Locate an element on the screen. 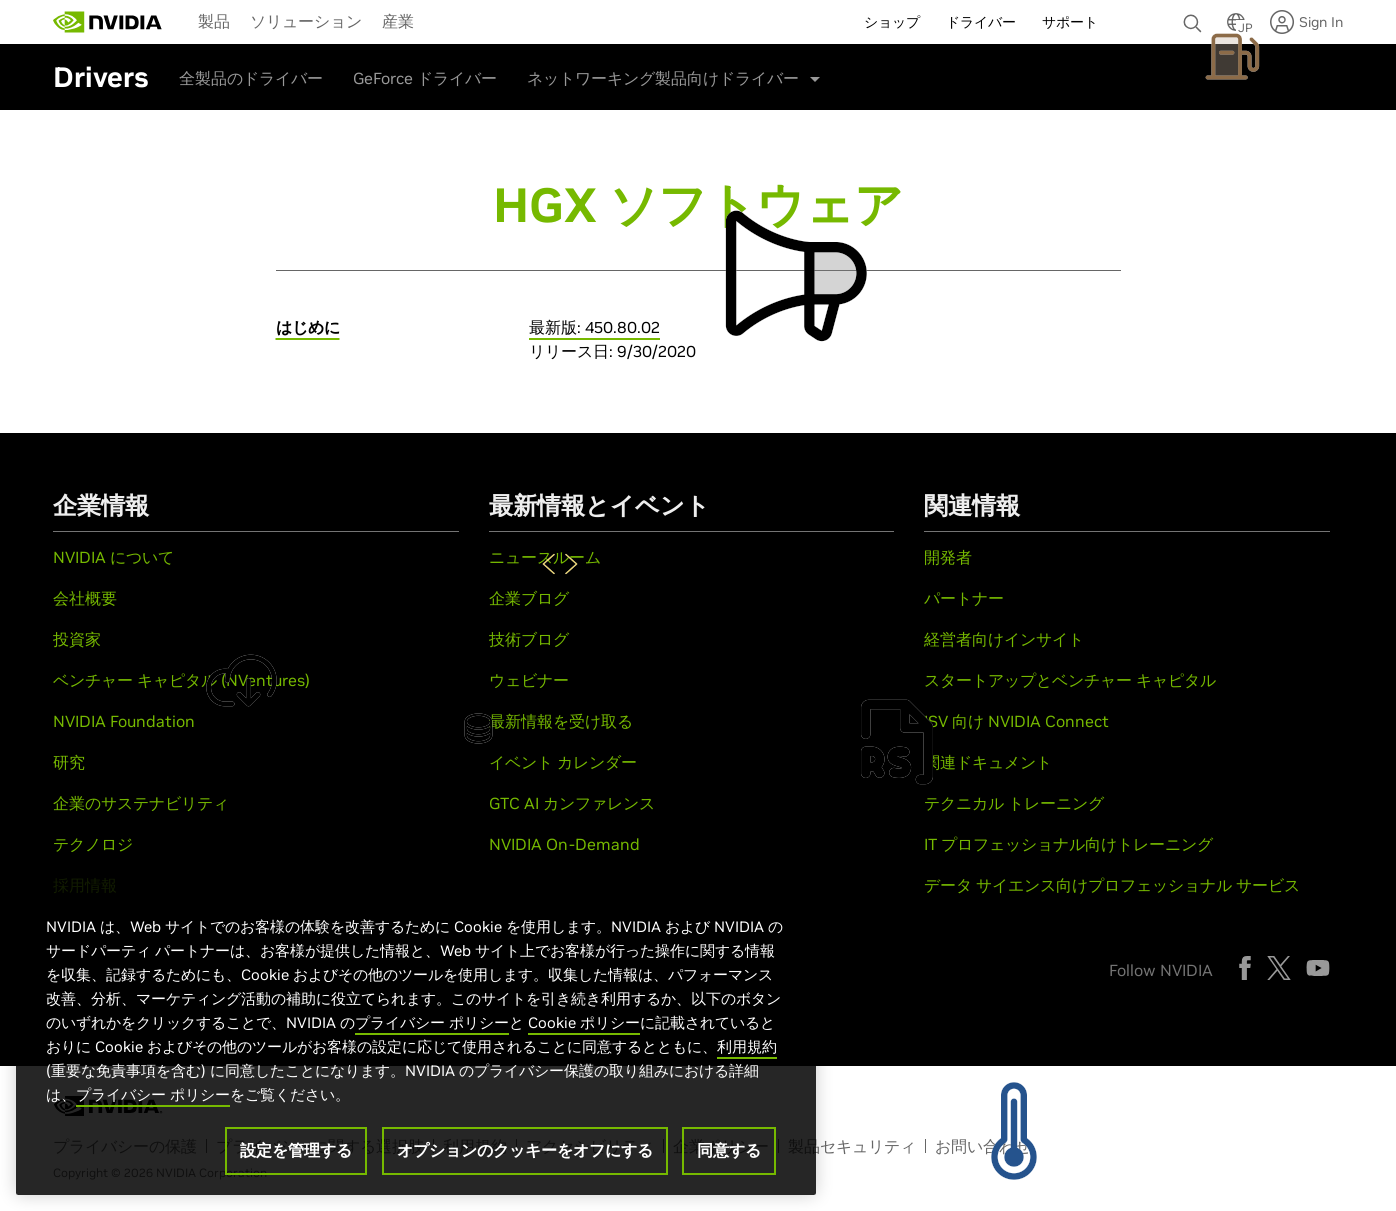  view or edit source code is located at coordinates (560, 564).